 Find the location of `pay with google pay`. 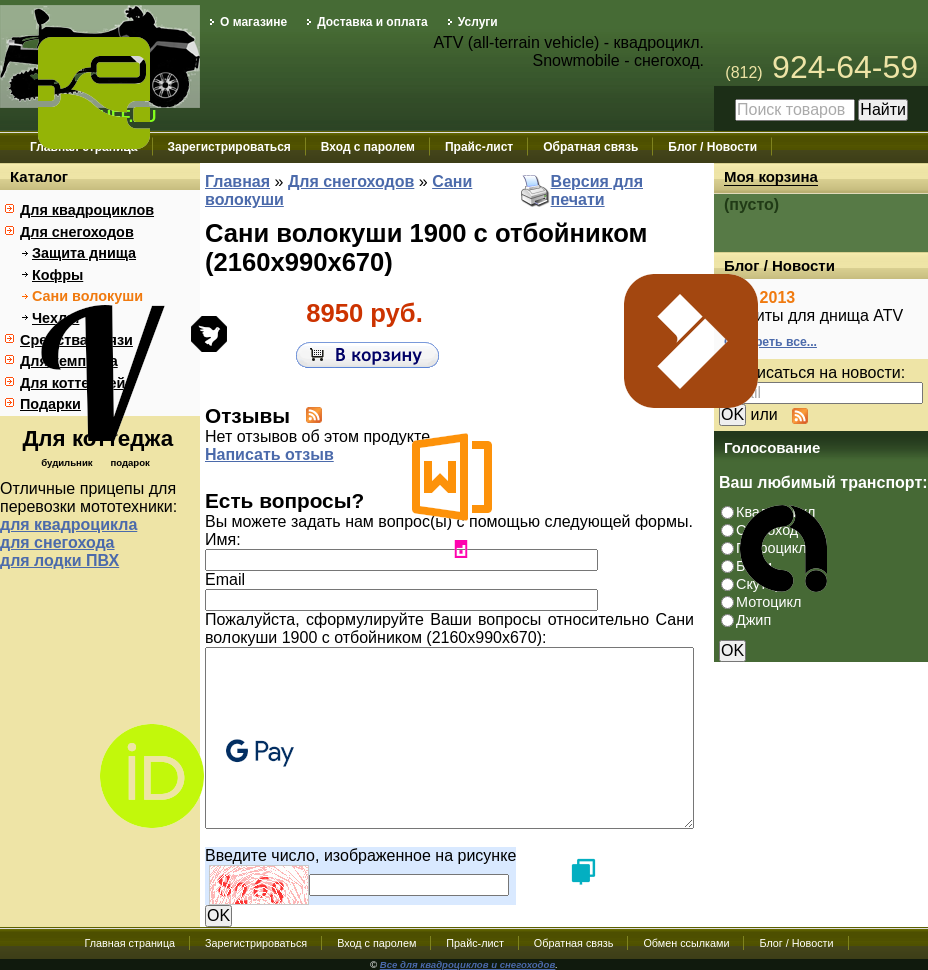

pay with google pay is located at coordinates (260, 753).